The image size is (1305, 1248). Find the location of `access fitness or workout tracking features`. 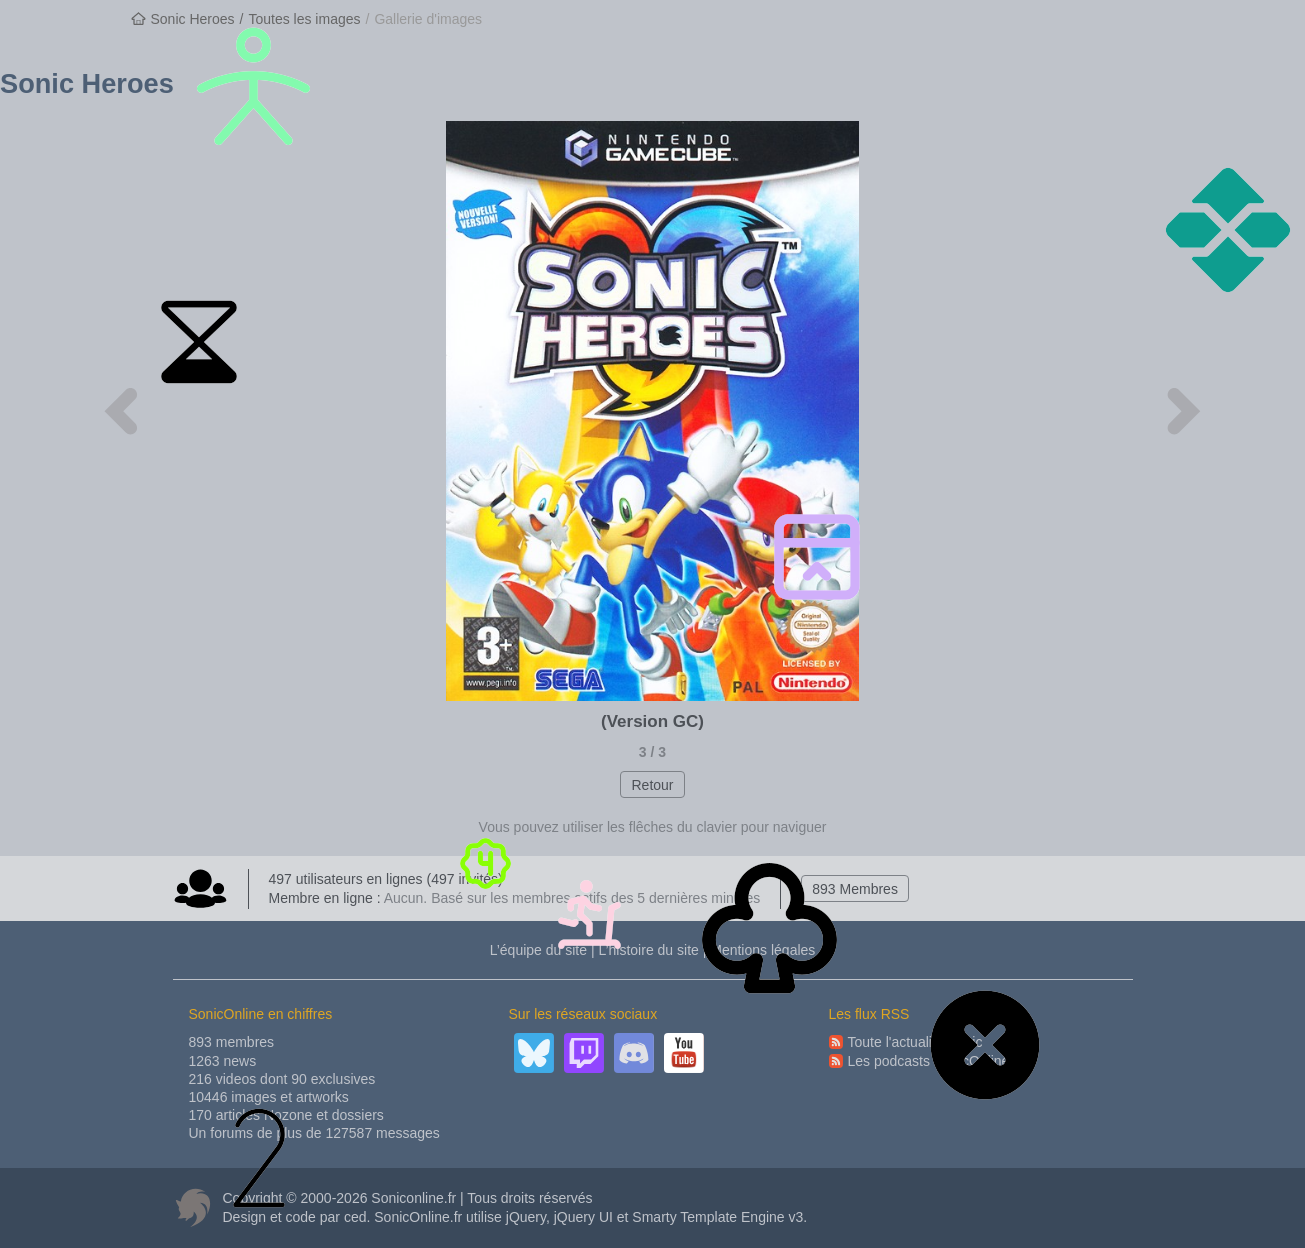

access fitness or workout tracking features is located at coordinates (589, 914).